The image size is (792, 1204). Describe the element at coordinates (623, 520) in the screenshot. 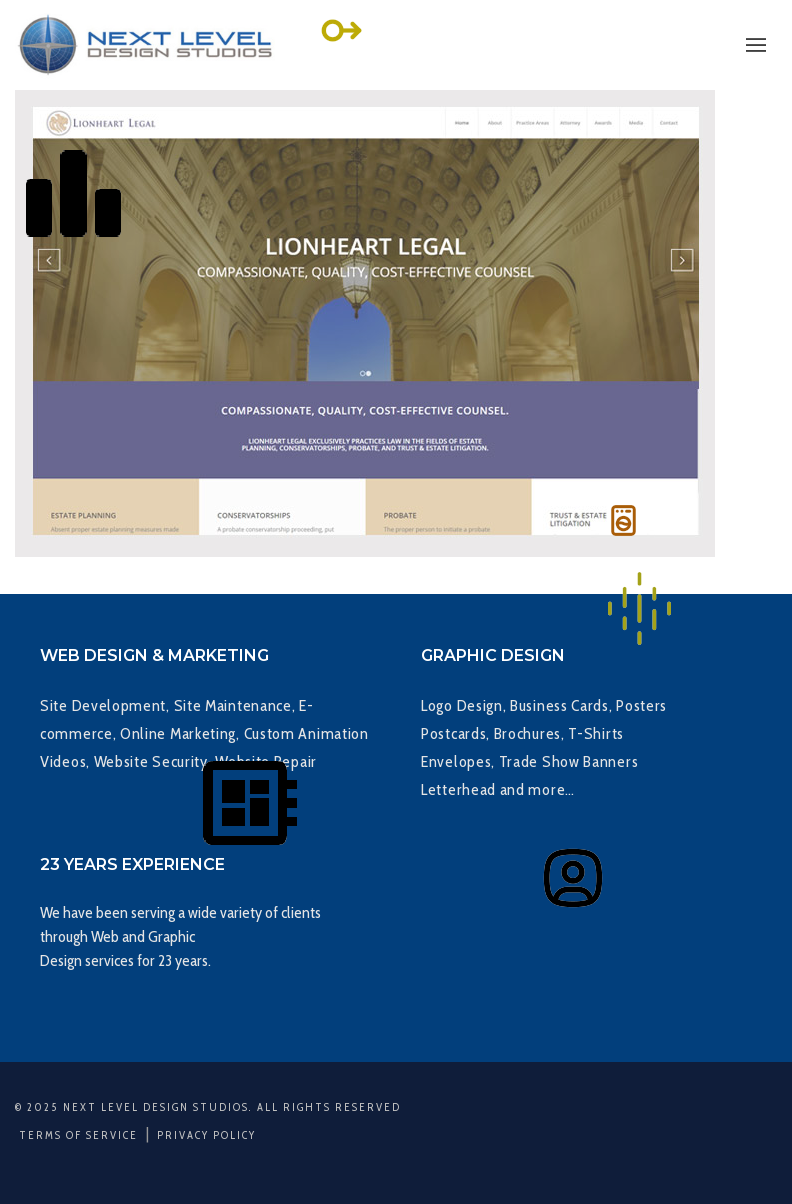

I see `access laundry or washing machine controls` at that location.